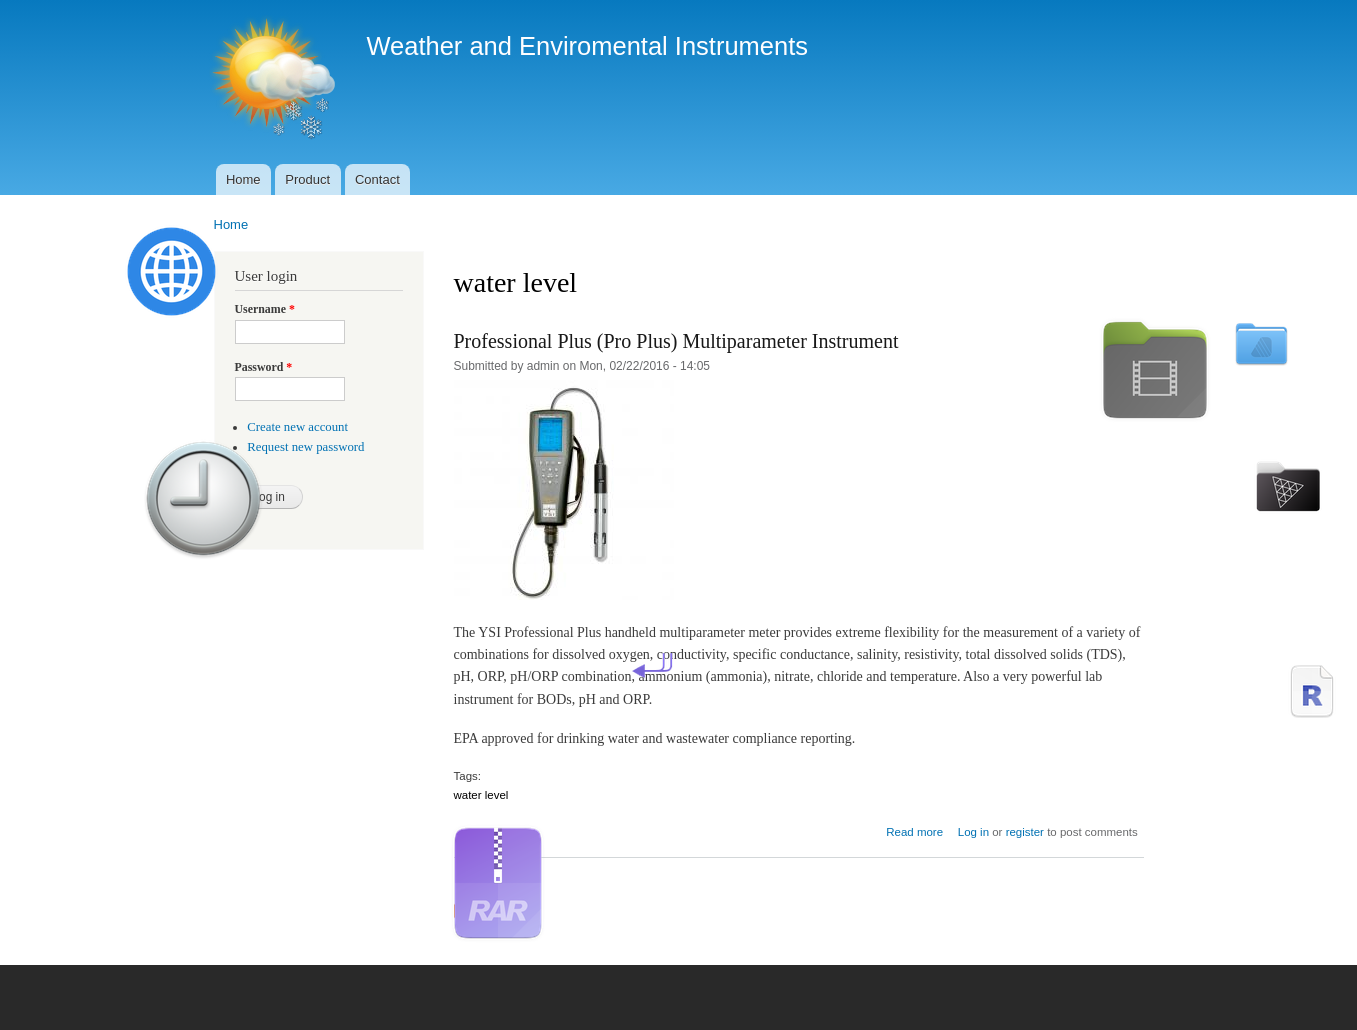 The image size is (1357, 1030). I want to click on folder containing three.js project files, so click(1288, 488).